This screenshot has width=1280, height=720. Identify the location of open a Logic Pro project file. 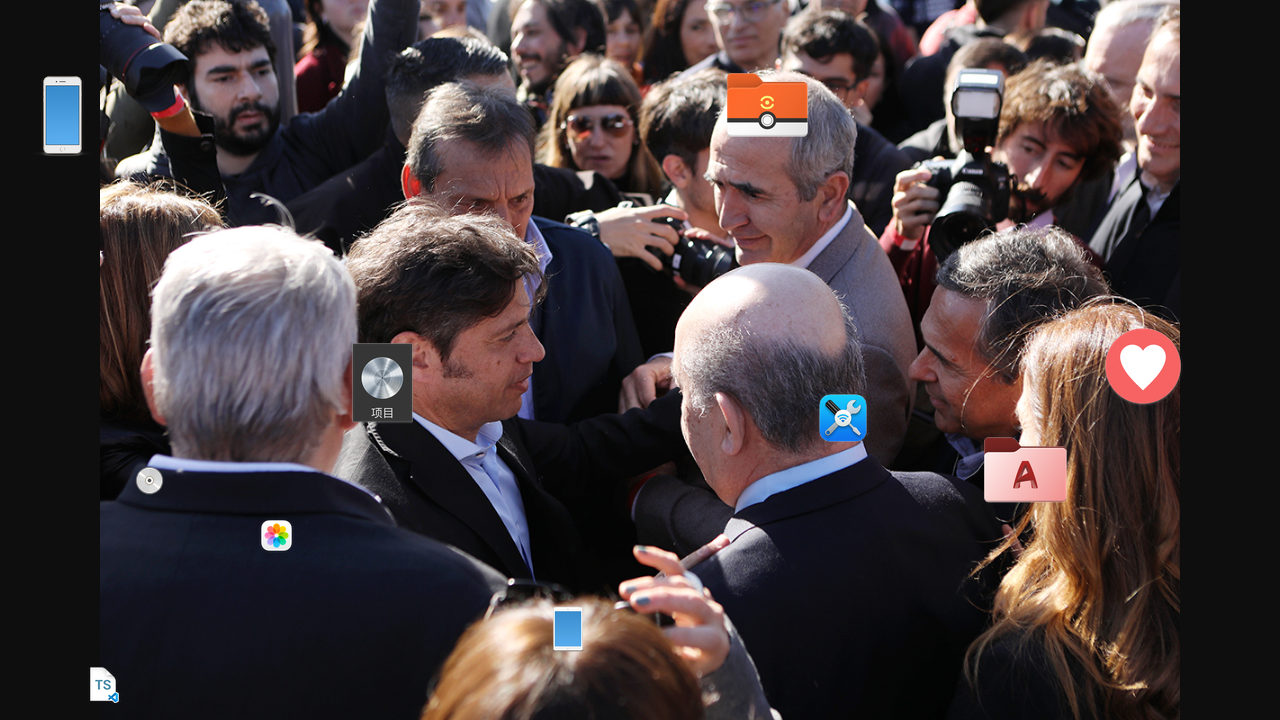
(382, 384).